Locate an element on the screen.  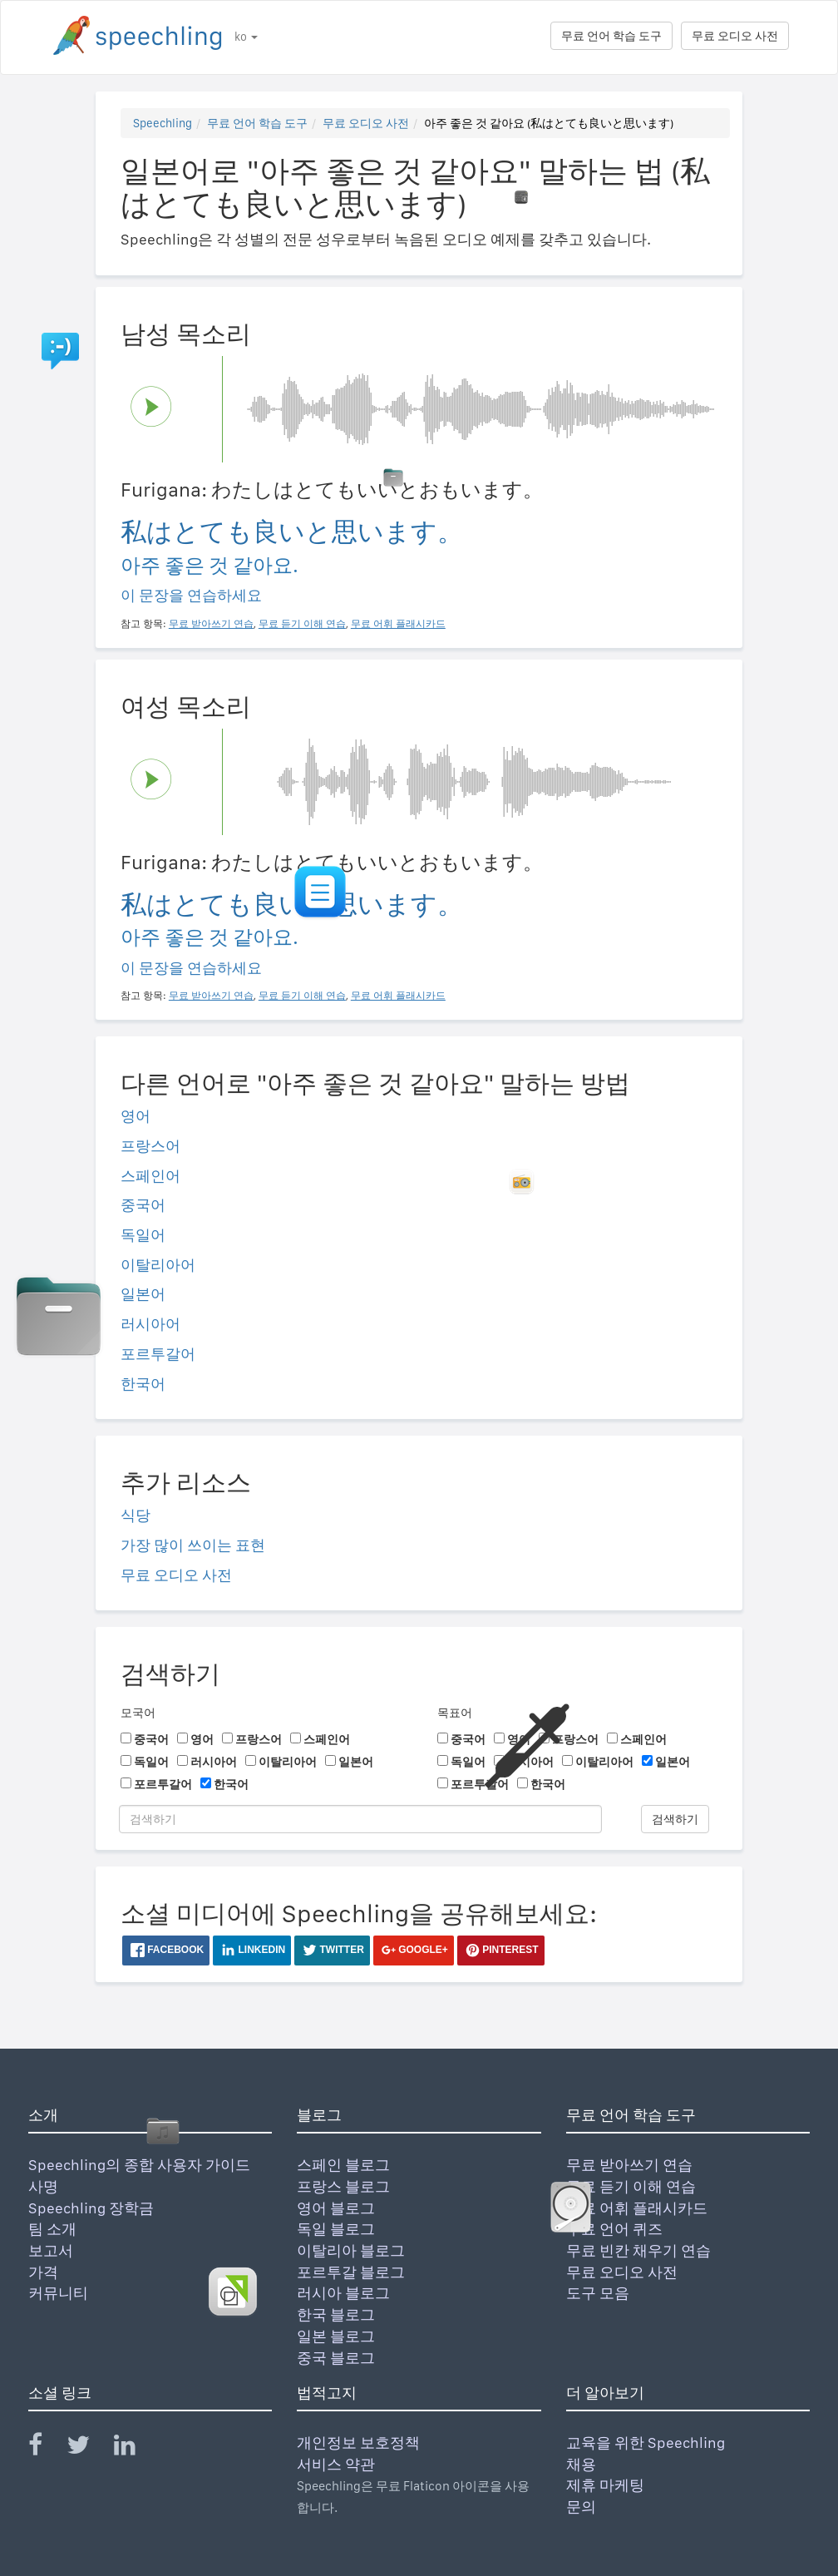
open your music files folder is located at coordinates (163, 2131).